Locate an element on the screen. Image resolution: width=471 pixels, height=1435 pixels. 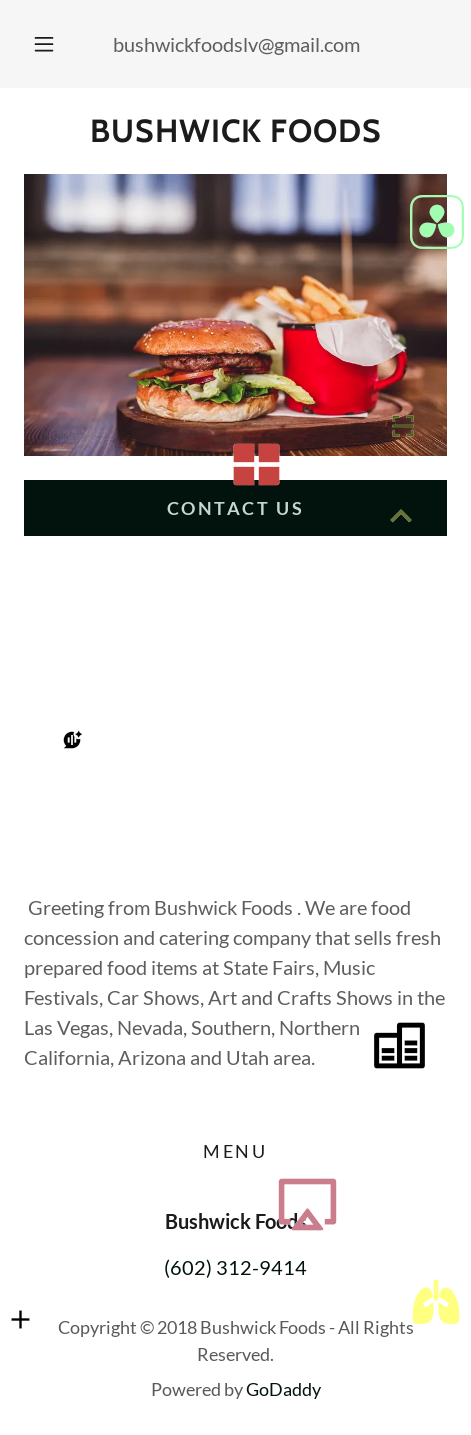
stream content to an external display via airplay is located at coordinates (307, 1204).